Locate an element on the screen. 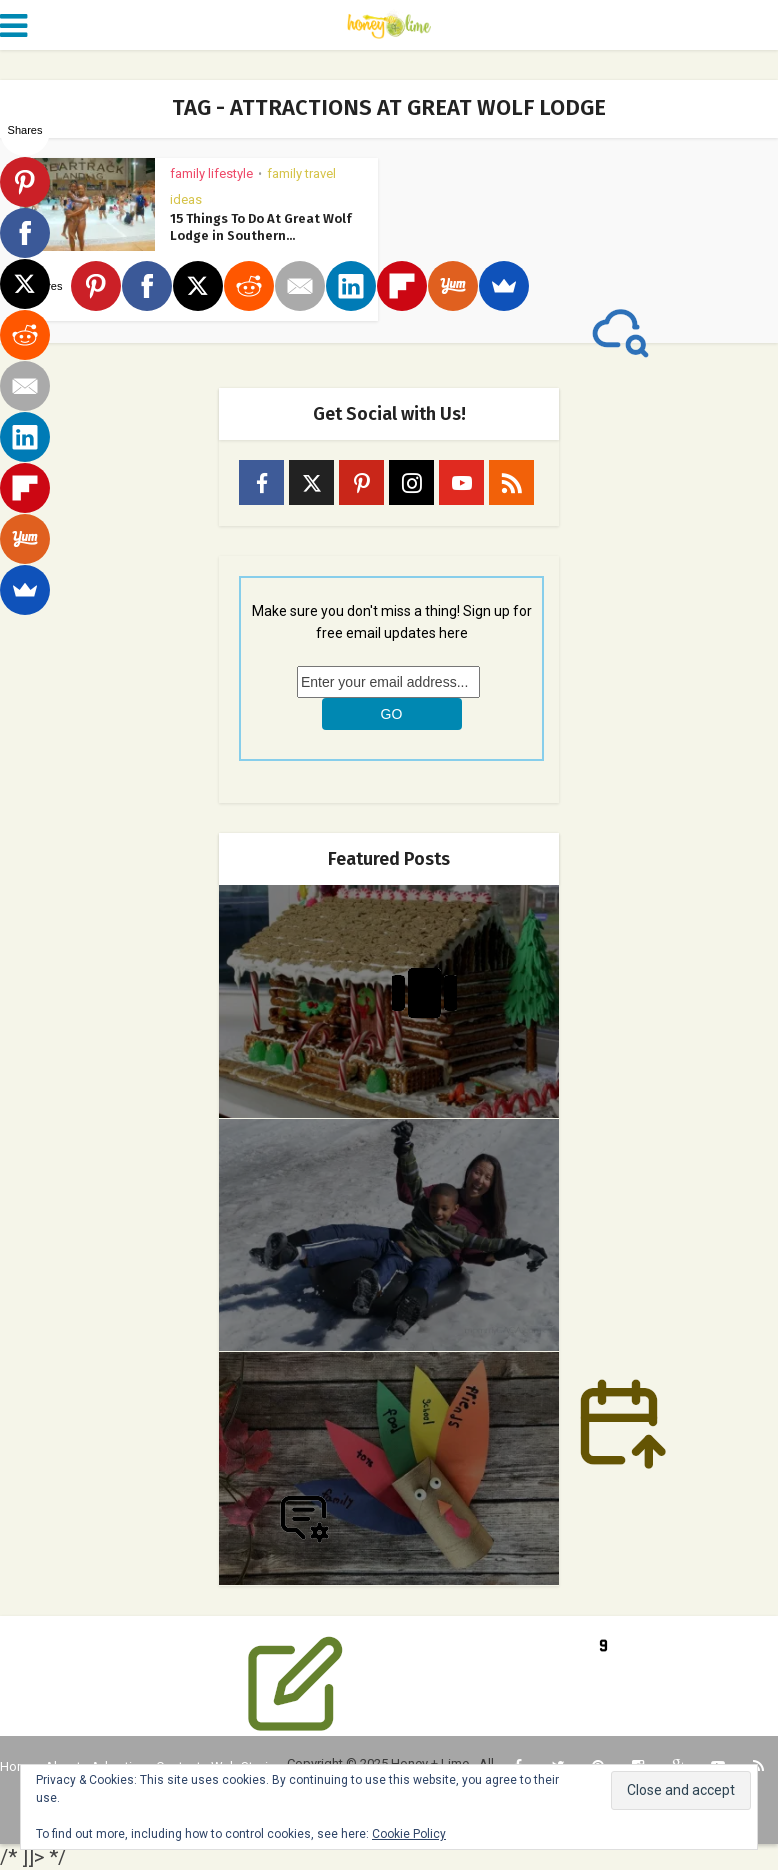 The height and width of the screenshot is (1870, 778). edit or modify content is located at coordinates (295, 1684).